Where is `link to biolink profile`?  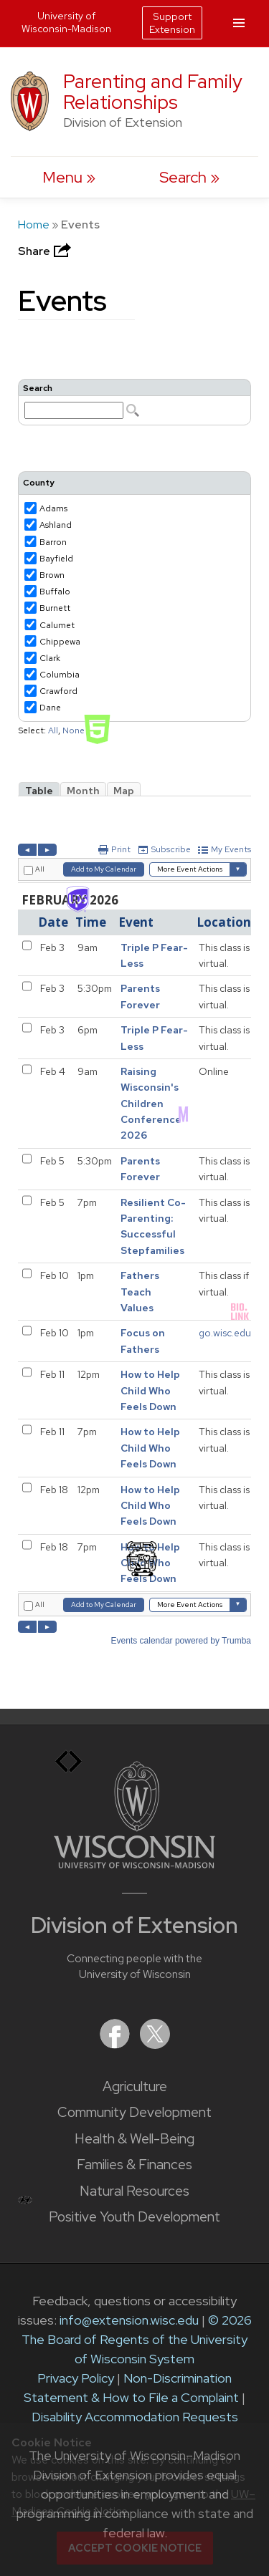
link to biolink profile is located at coordinates (240, 1311).